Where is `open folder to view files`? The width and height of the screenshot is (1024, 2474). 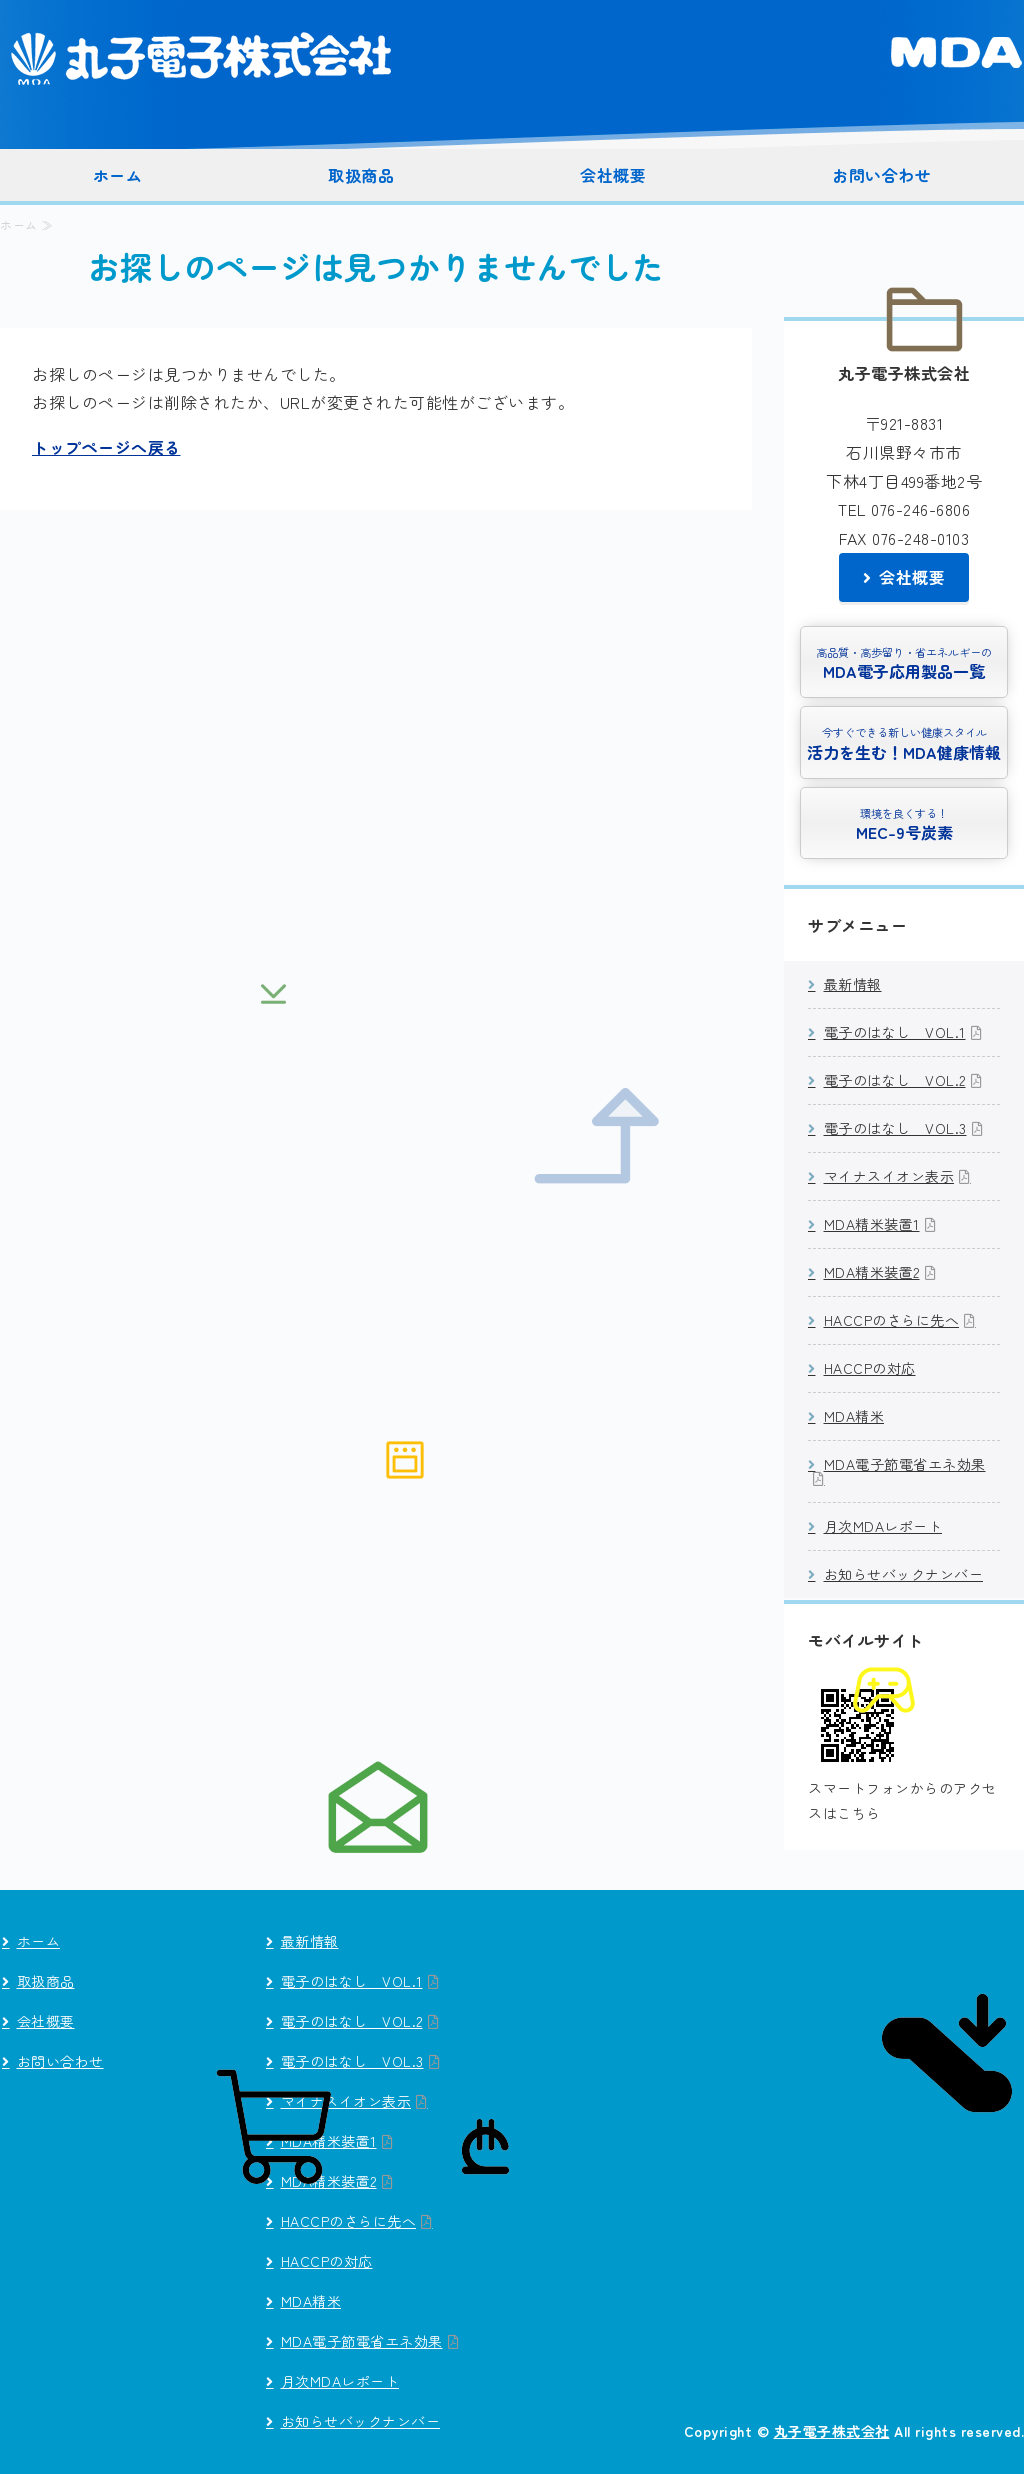 open folder to view files is located at coordinates (924, 319).